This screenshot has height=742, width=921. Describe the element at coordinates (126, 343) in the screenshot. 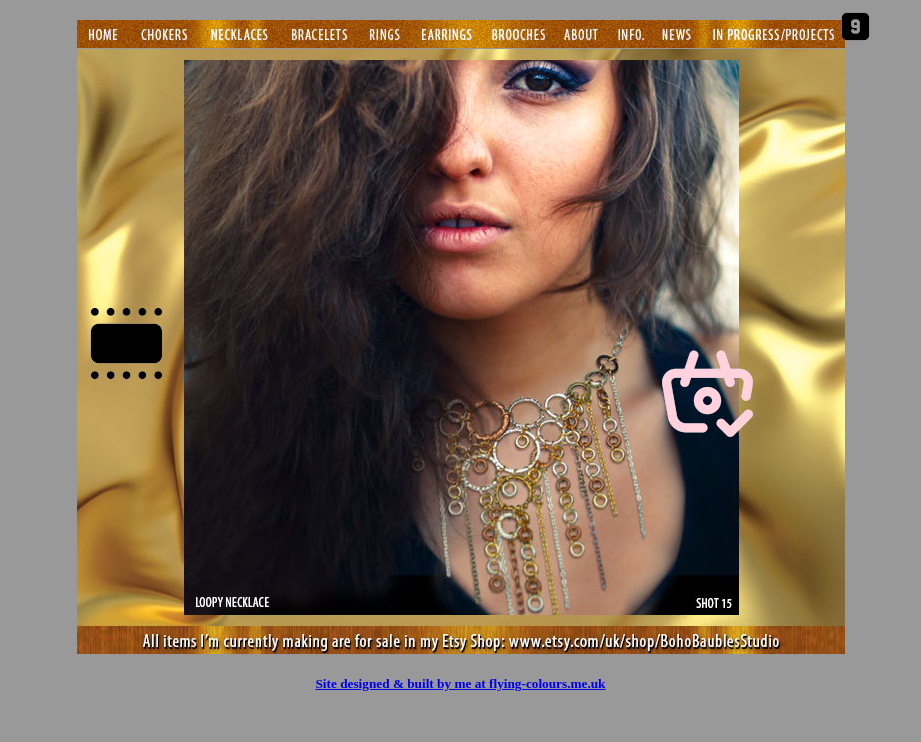

I see `insert a new content section` at that location.